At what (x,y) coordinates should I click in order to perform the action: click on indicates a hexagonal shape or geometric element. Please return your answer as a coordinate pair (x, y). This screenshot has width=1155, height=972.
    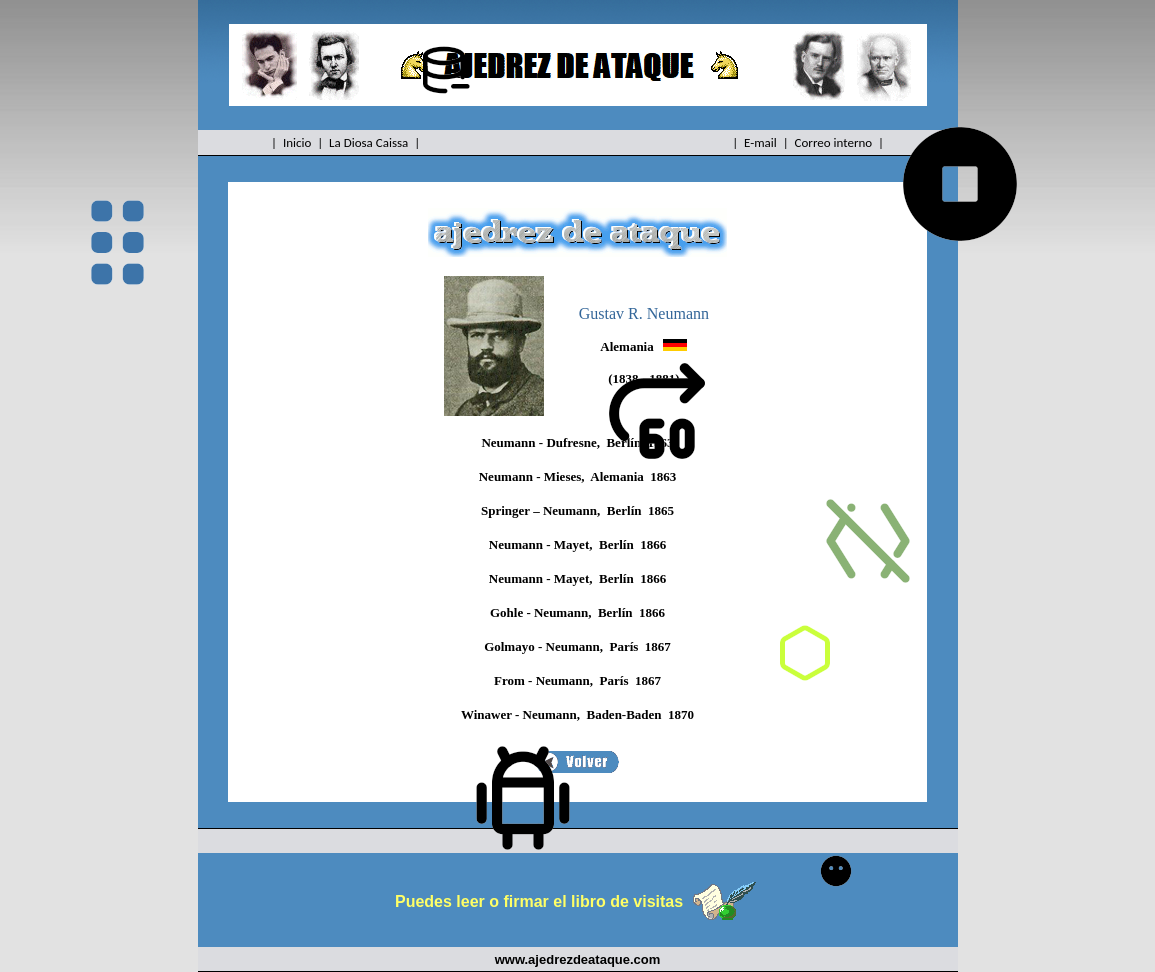
    Looking at the image, I should click on (805, 653).